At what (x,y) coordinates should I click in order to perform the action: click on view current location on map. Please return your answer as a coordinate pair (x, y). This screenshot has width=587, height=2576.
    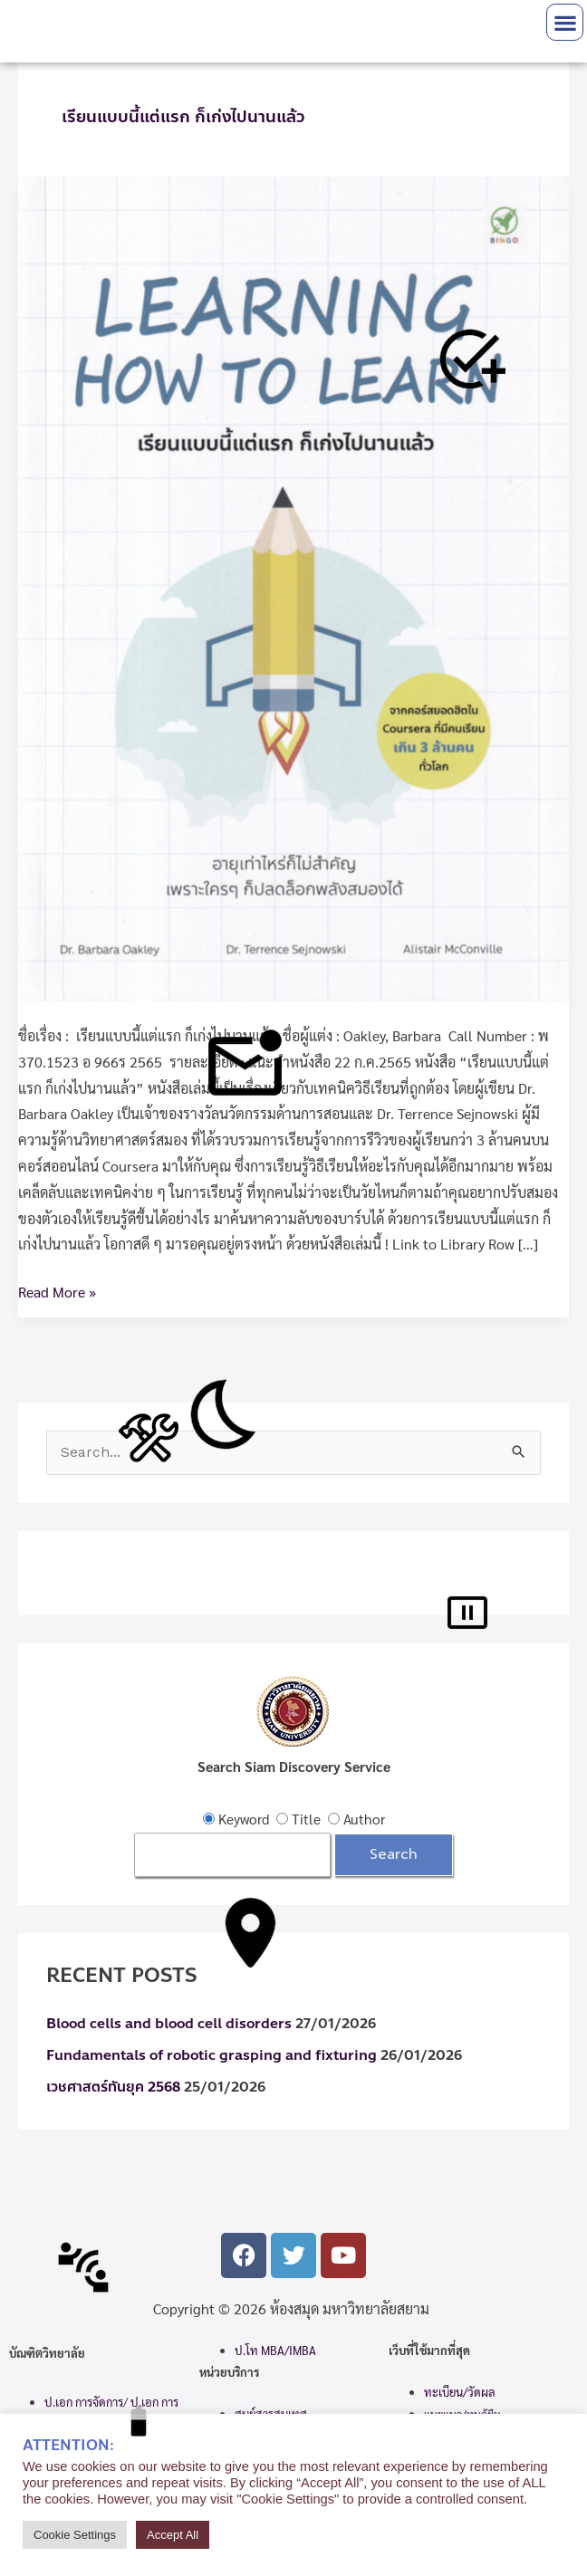
    Looking at the image, I should click on (250, 1933).